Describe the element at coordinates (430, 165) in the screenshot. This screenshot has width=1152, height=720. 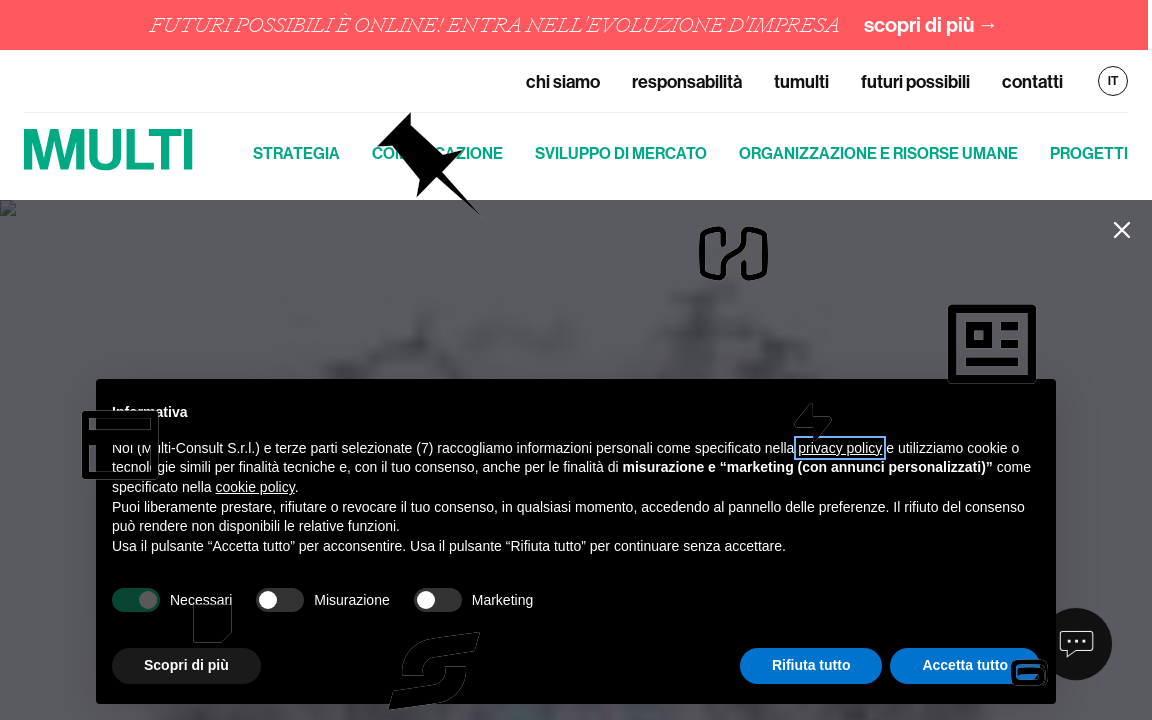
I see `visit pinboard bookmarking service` at that location.